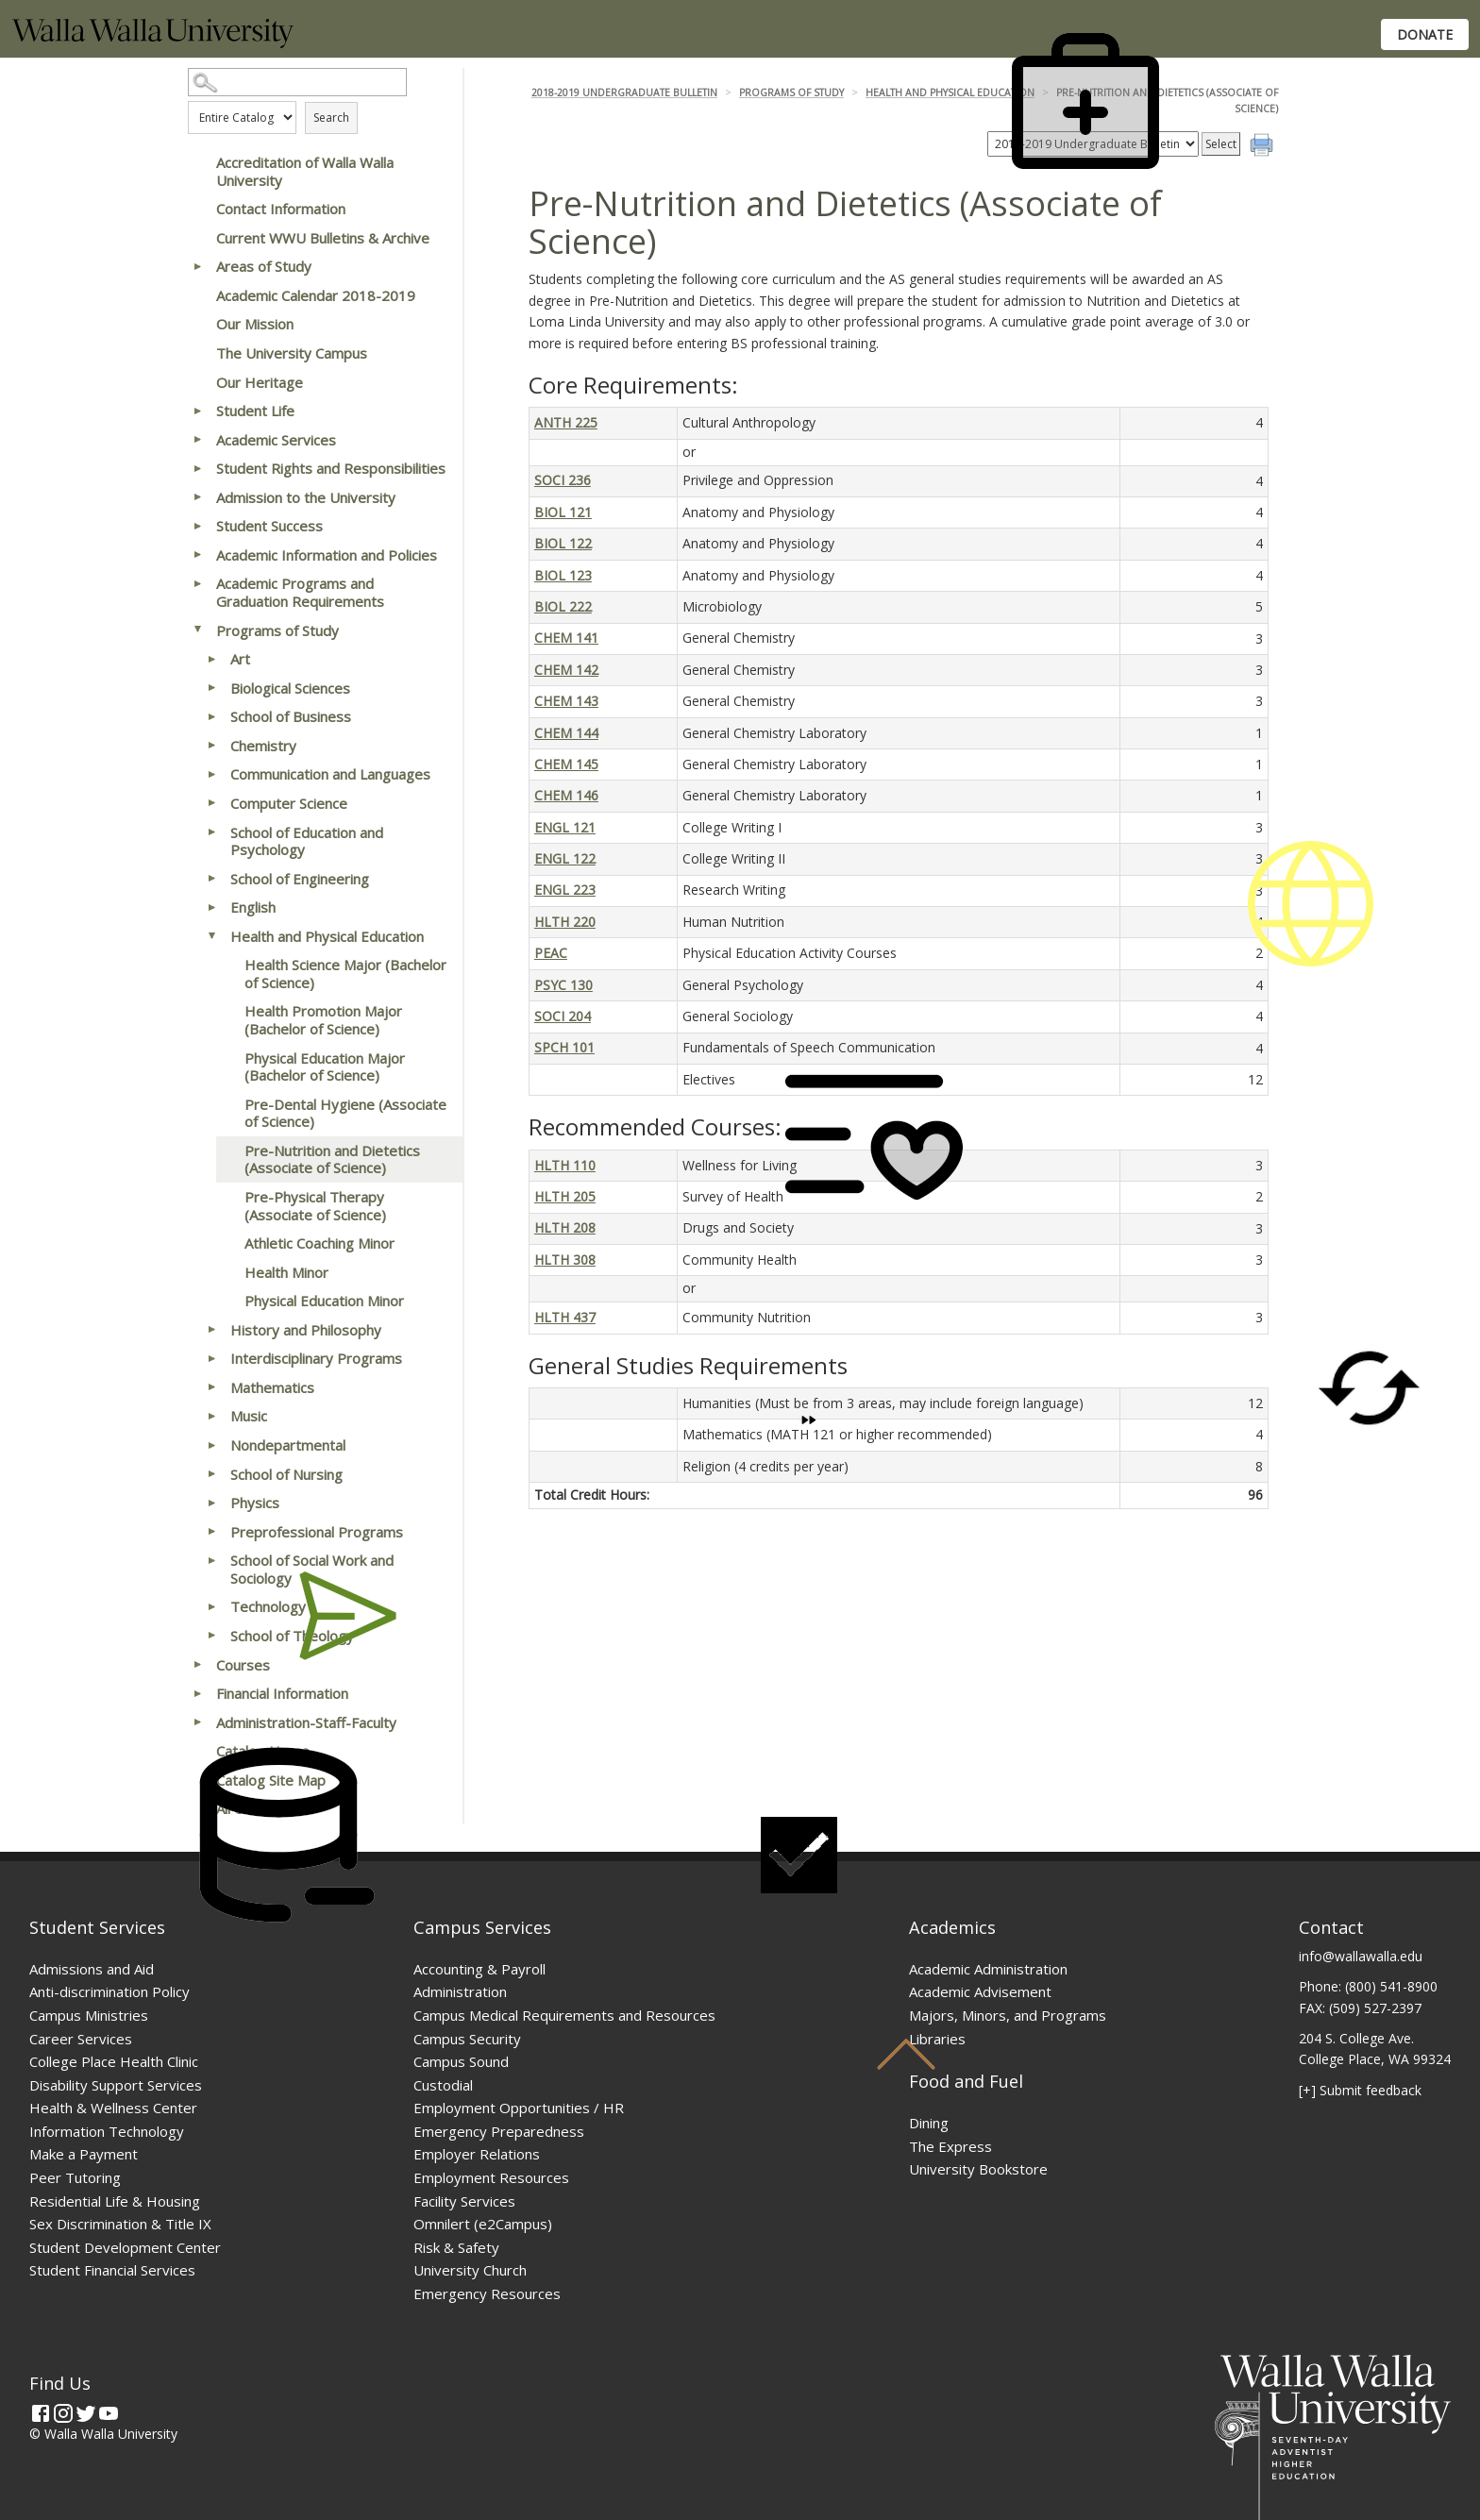  Describe the element at coordinates (906, 2071) in the screenshot. I see `collapse or minimize a section` at that location.